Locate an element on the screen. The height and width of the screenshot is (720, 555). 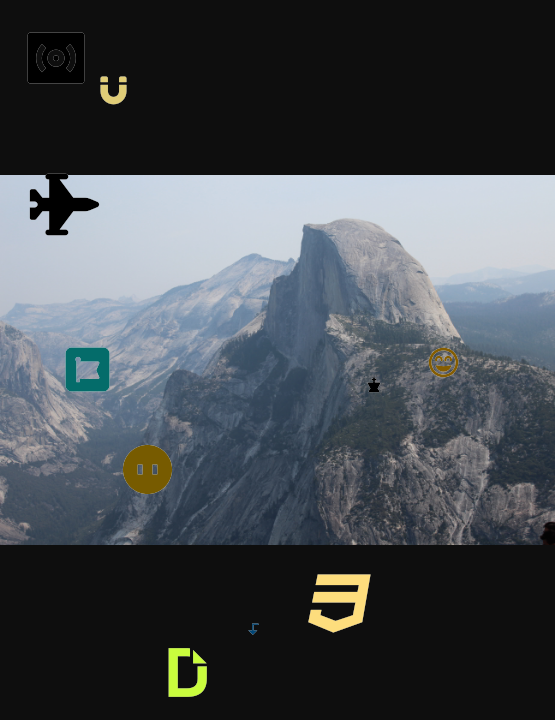
css3 logo is located at coordinates (341, 603).